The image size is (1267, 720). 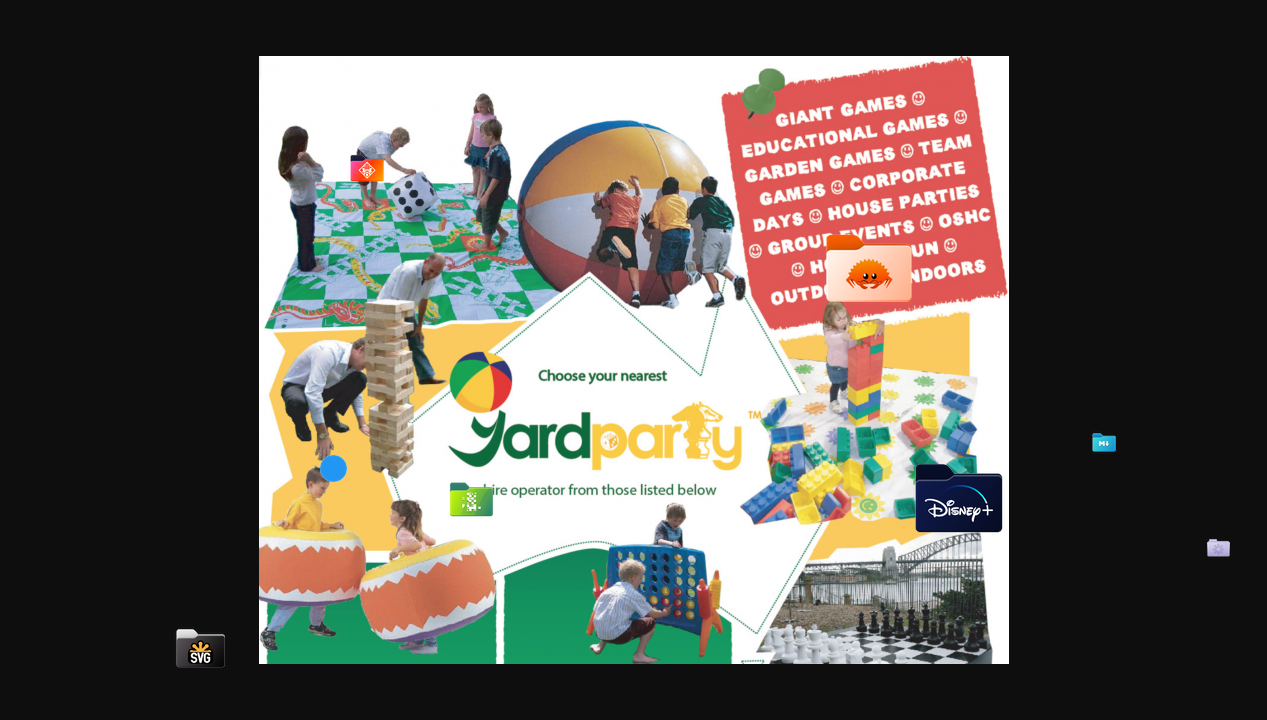 What do you see at coordinates (367, 169) in the screenshot?
I see `open HP Omen gaming software folder` at bounding box center [367, 169].